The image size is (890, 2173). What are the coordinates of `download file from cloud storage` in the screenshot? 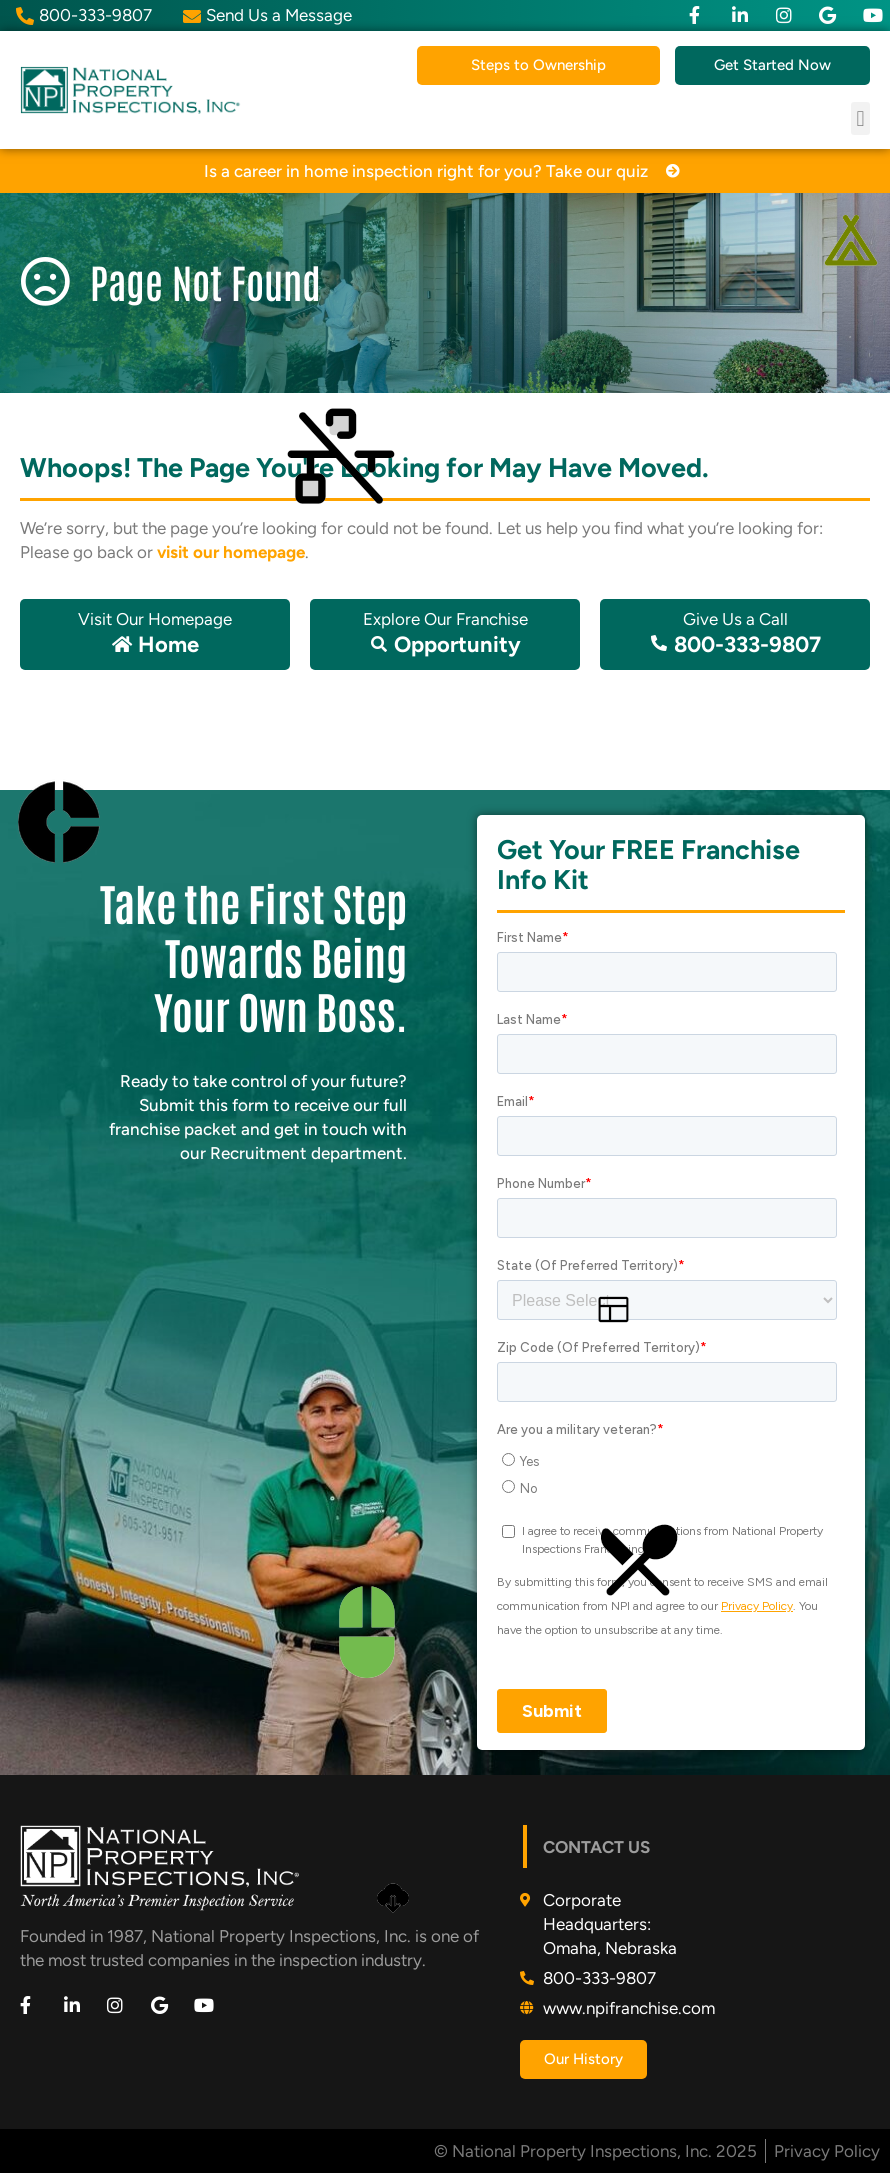 It's located at (393, 1898).